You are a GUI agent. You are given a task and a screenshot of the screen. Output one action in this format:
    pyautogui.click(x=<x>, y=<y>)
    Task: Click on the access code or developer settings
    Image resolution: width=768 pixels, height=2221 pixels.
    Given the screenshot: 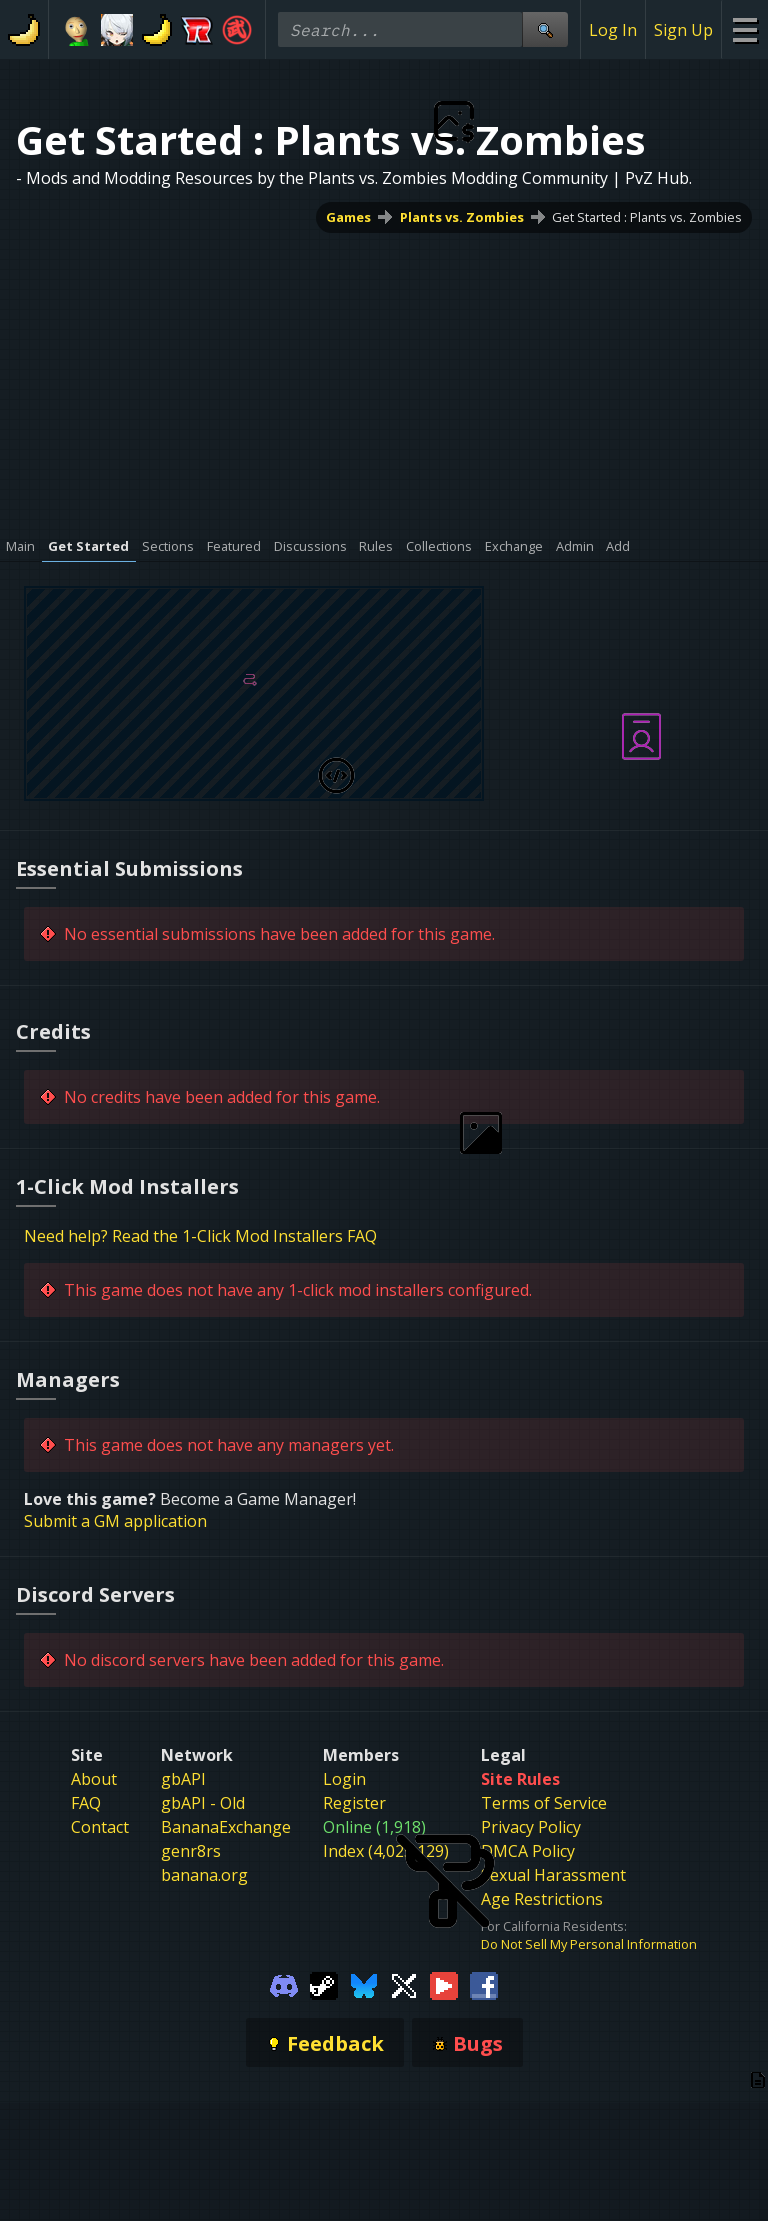 What is the action you would take?
    pyautogui.click(x=336, y=775)
    